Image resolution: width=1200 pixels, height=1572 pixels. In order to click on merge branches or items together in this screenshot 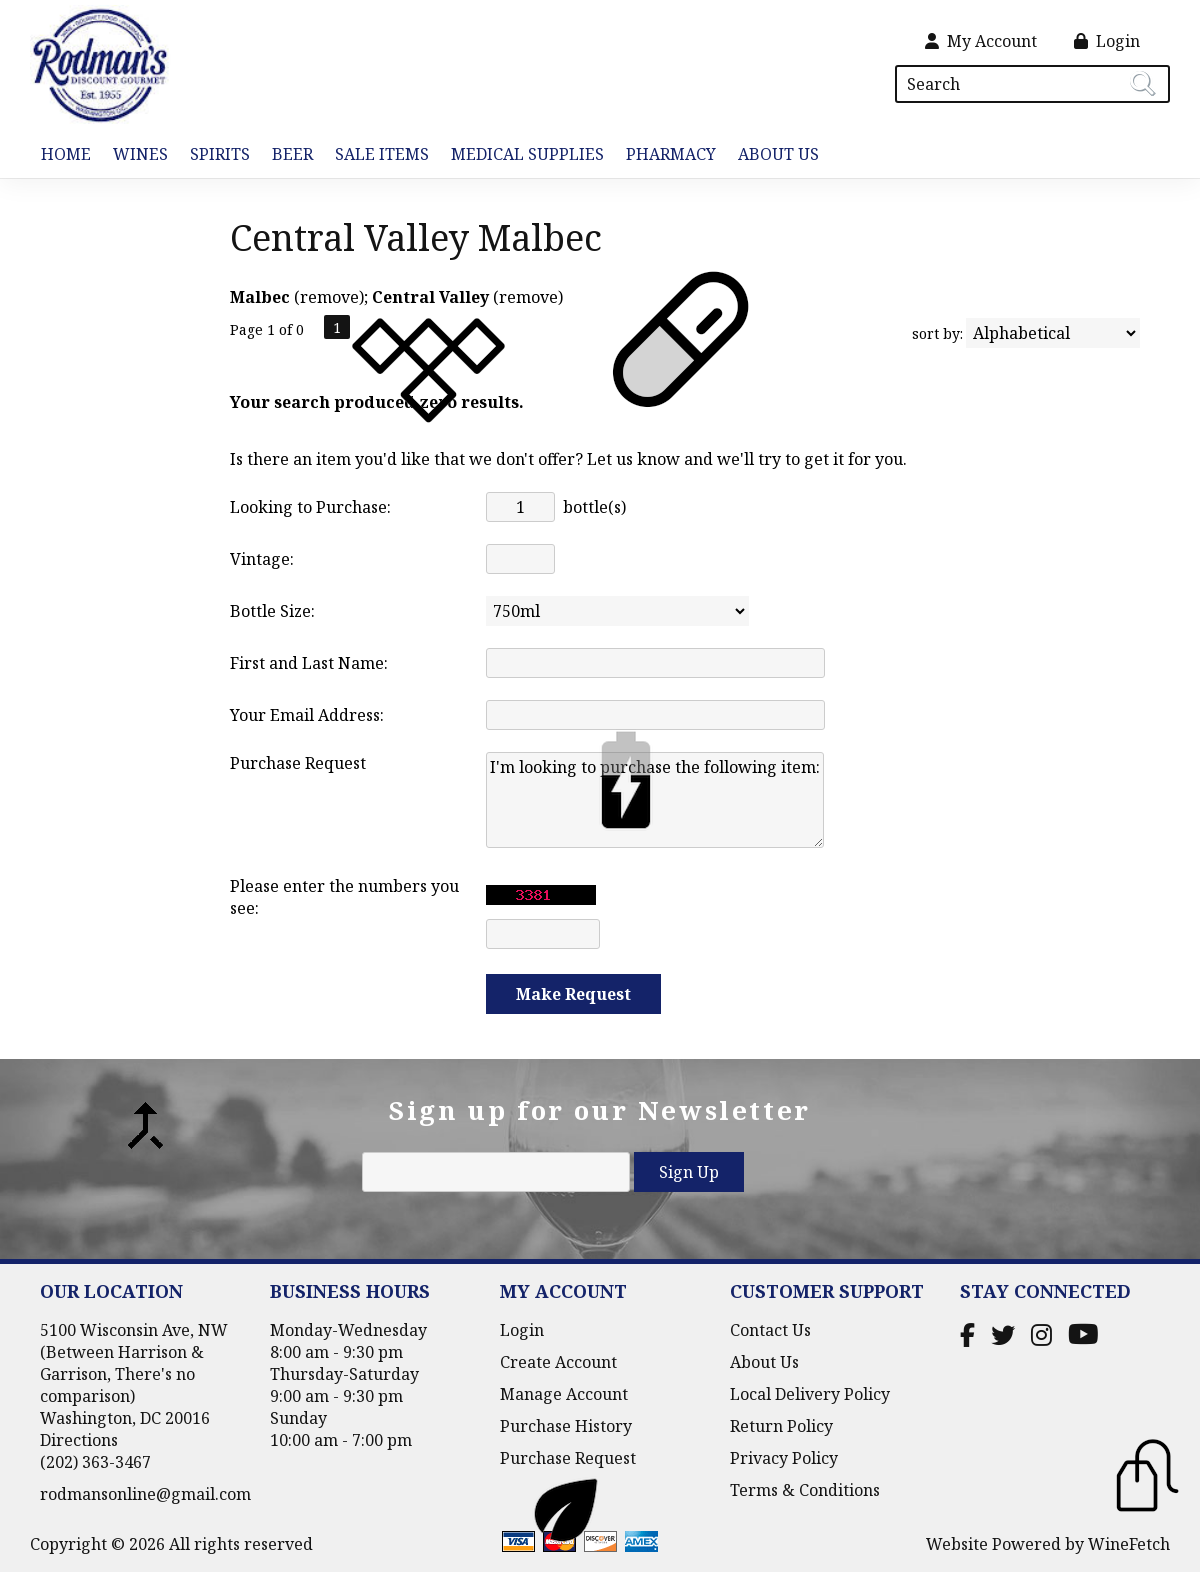, I will do `click(145, 1125)`.